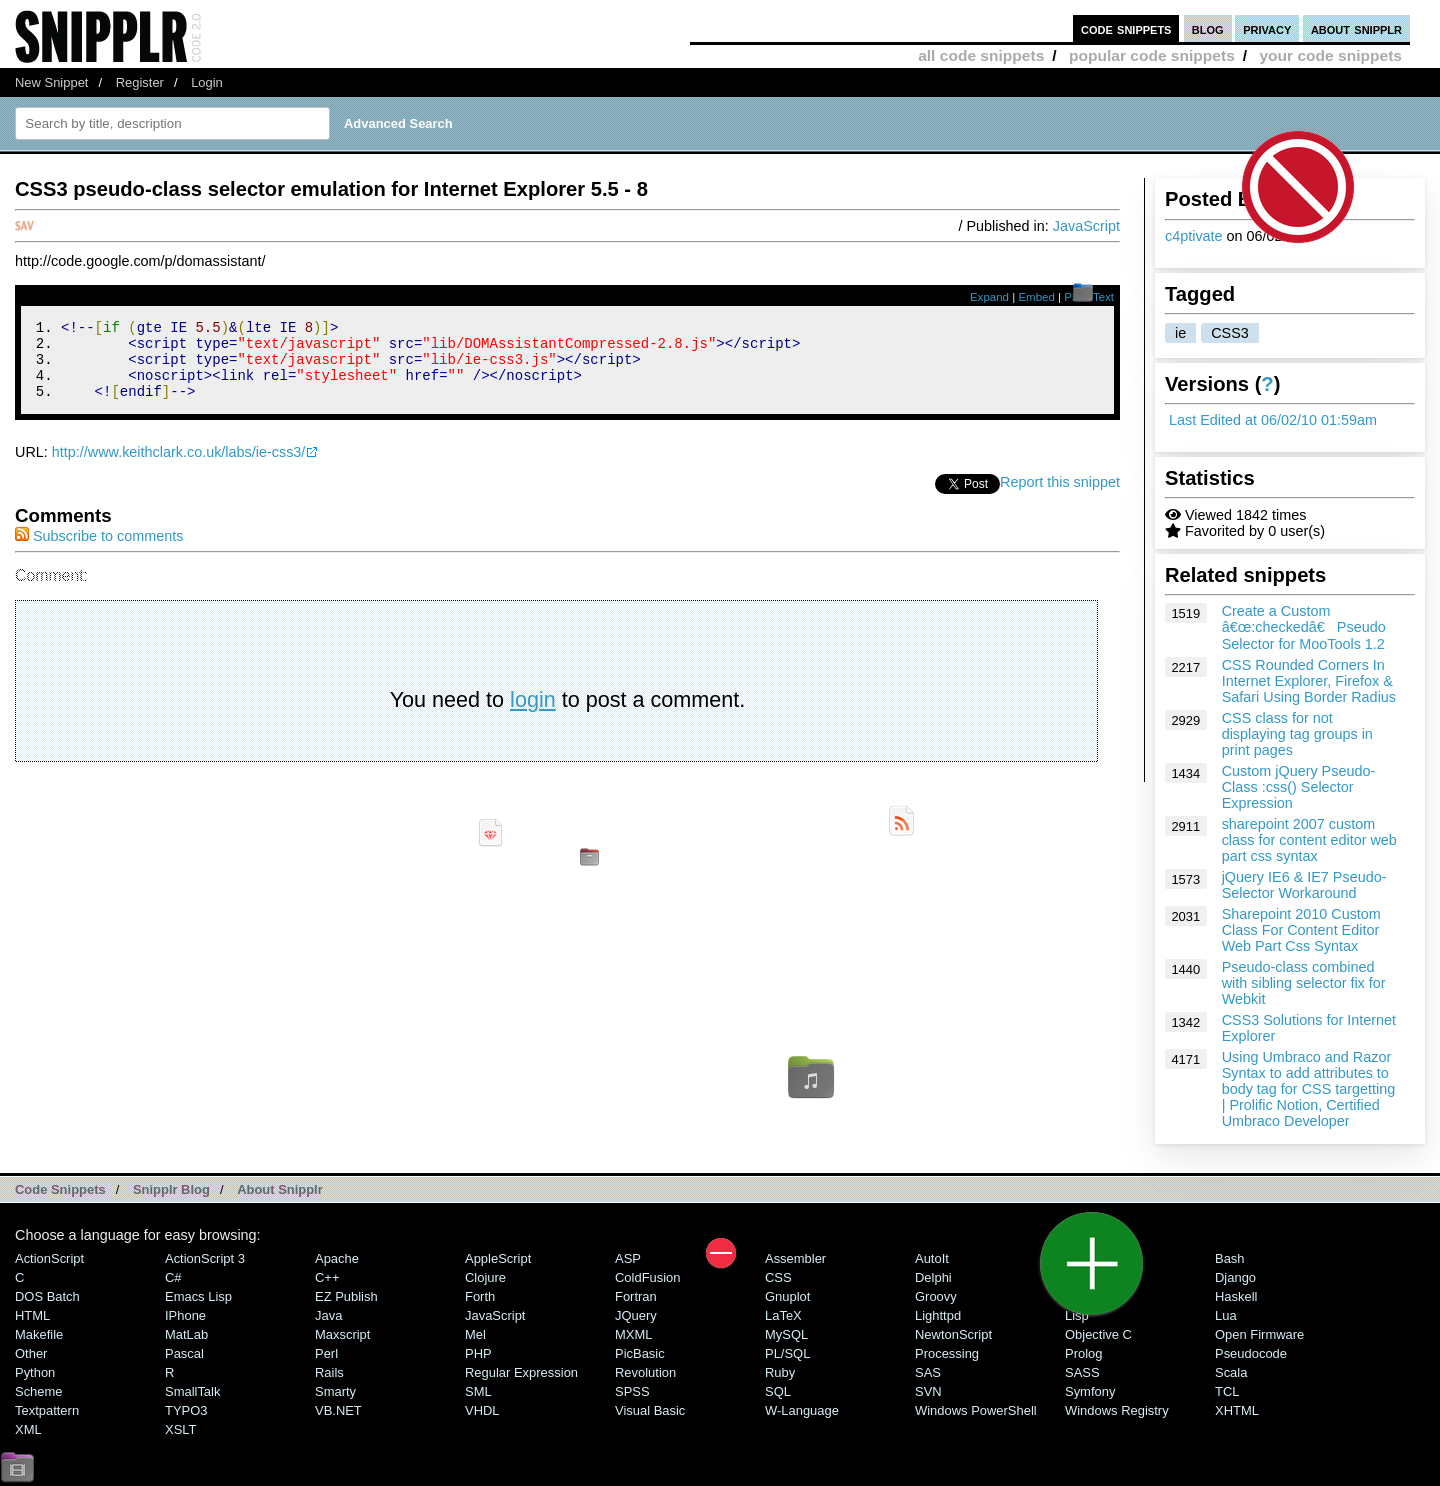  Describe the element at coordinates (1091, 1263) in the screenshot. I see `add a new item to a list` at that location.